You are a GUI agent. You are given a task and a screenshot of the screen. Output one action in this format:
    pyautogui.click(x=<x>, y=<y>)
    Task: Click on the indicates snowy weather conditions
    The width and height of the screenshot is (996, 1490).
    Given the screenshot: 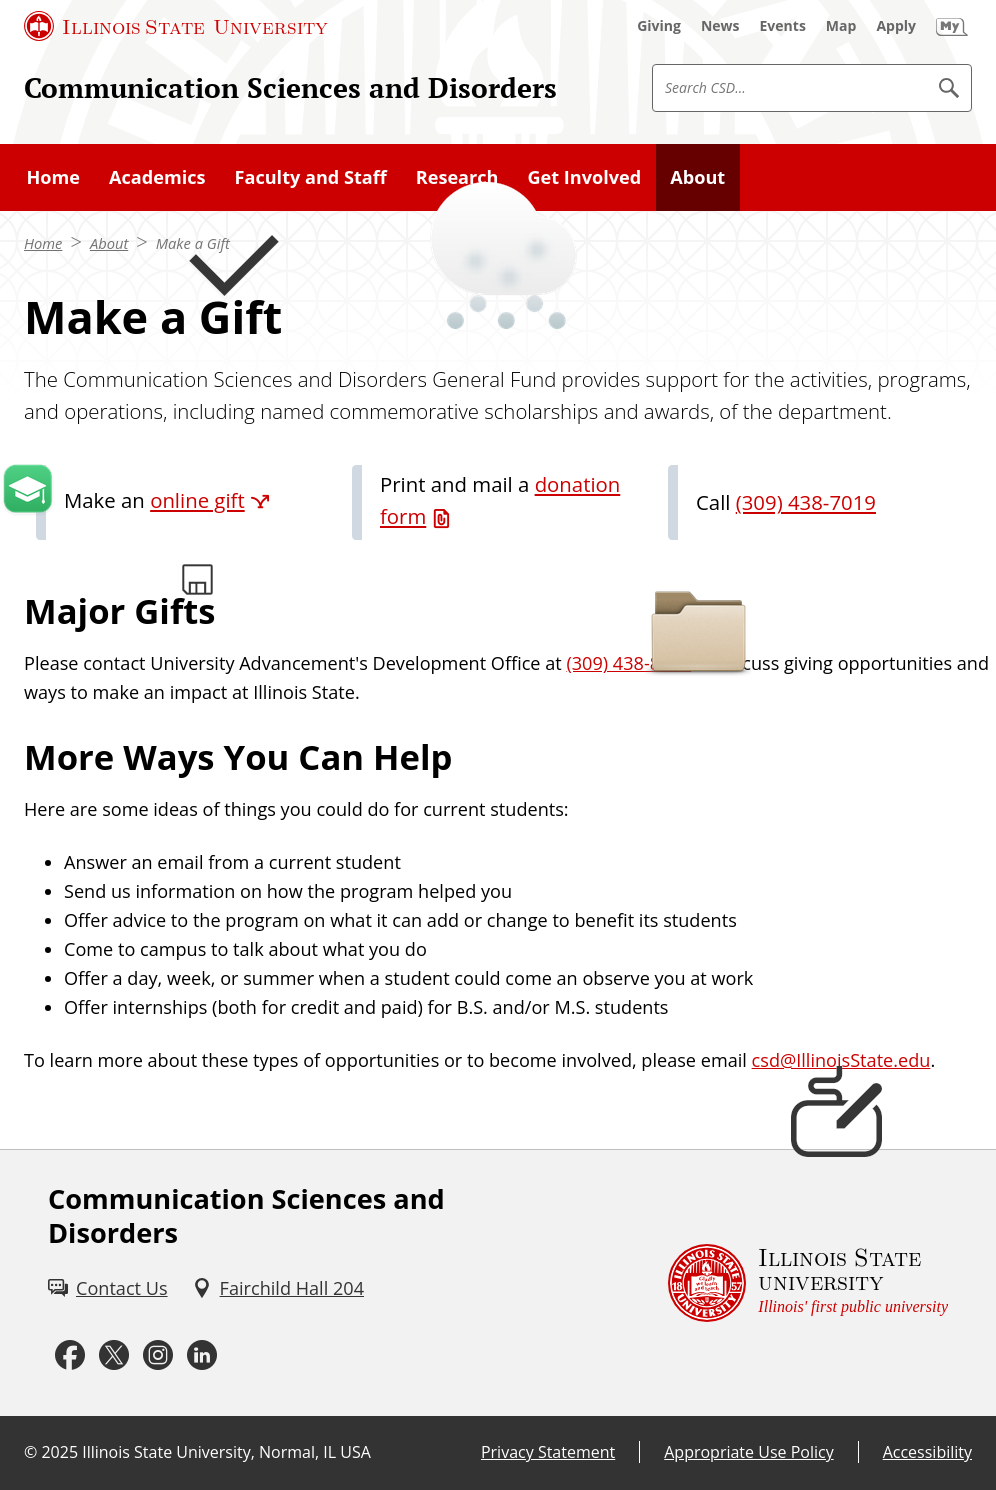 What is the action you would take?
    pyautogui.click(x=503, y=255)
    